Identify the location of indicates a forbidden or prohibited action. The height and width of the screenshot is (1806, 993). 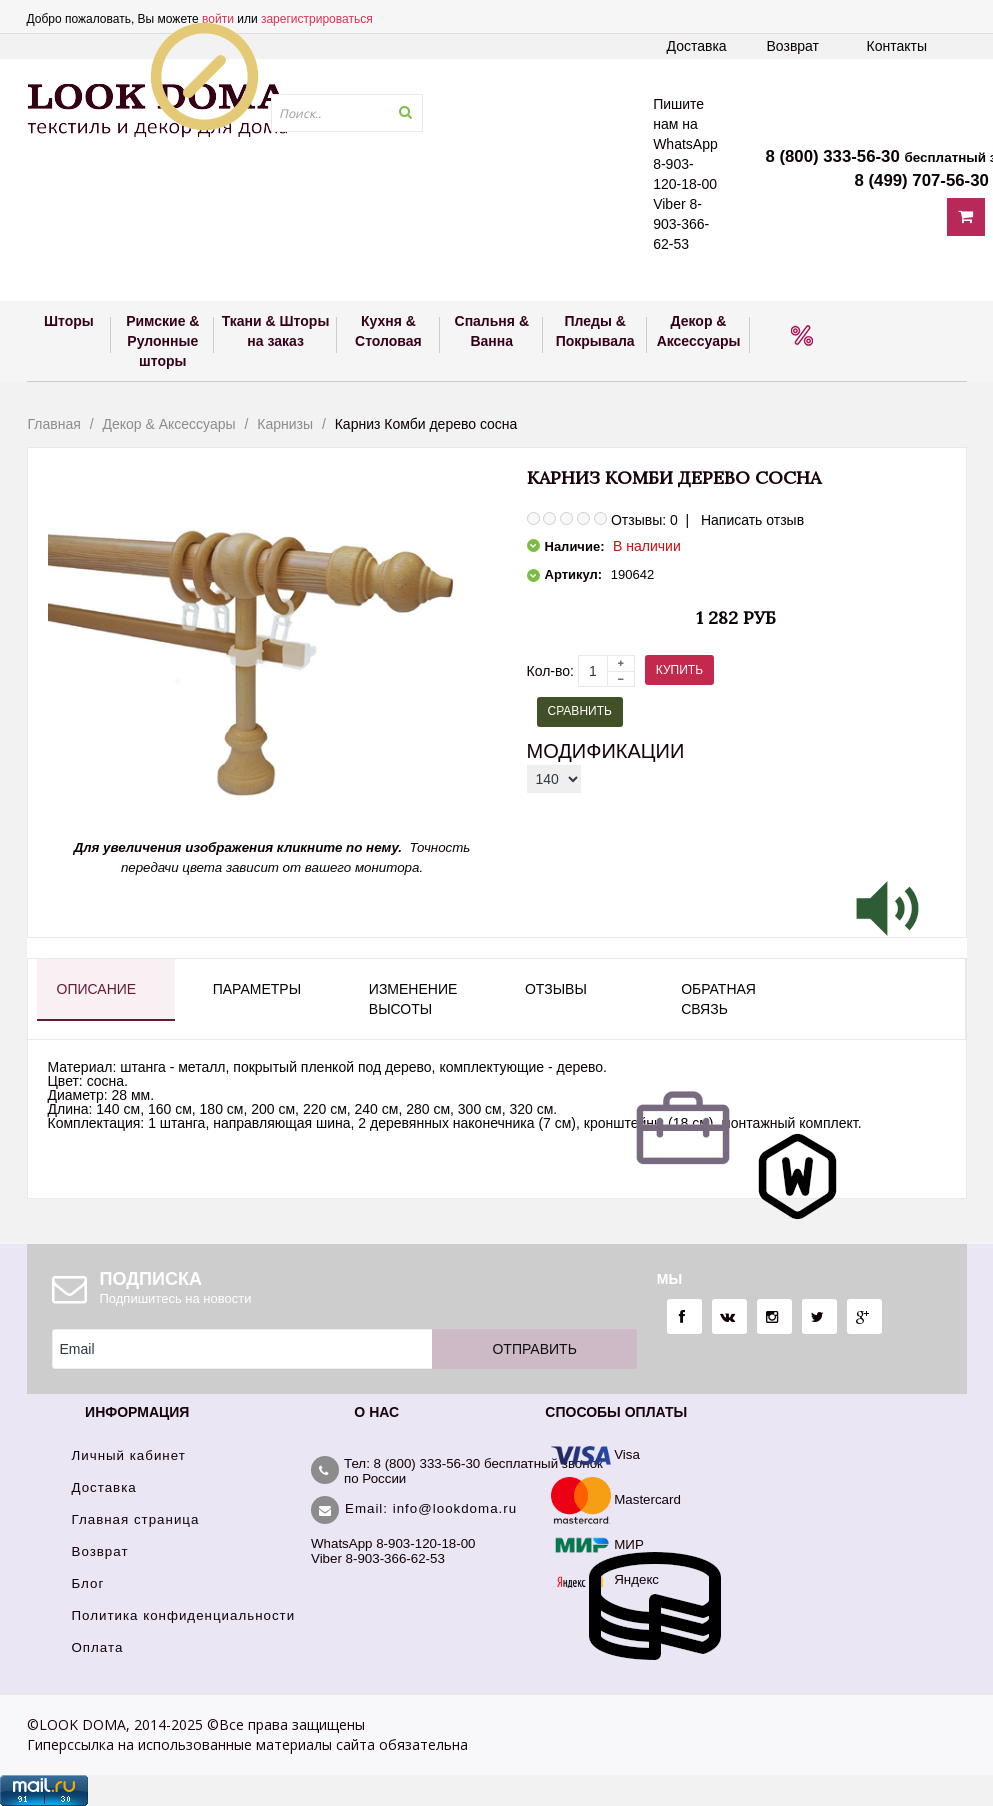
(204, 76).